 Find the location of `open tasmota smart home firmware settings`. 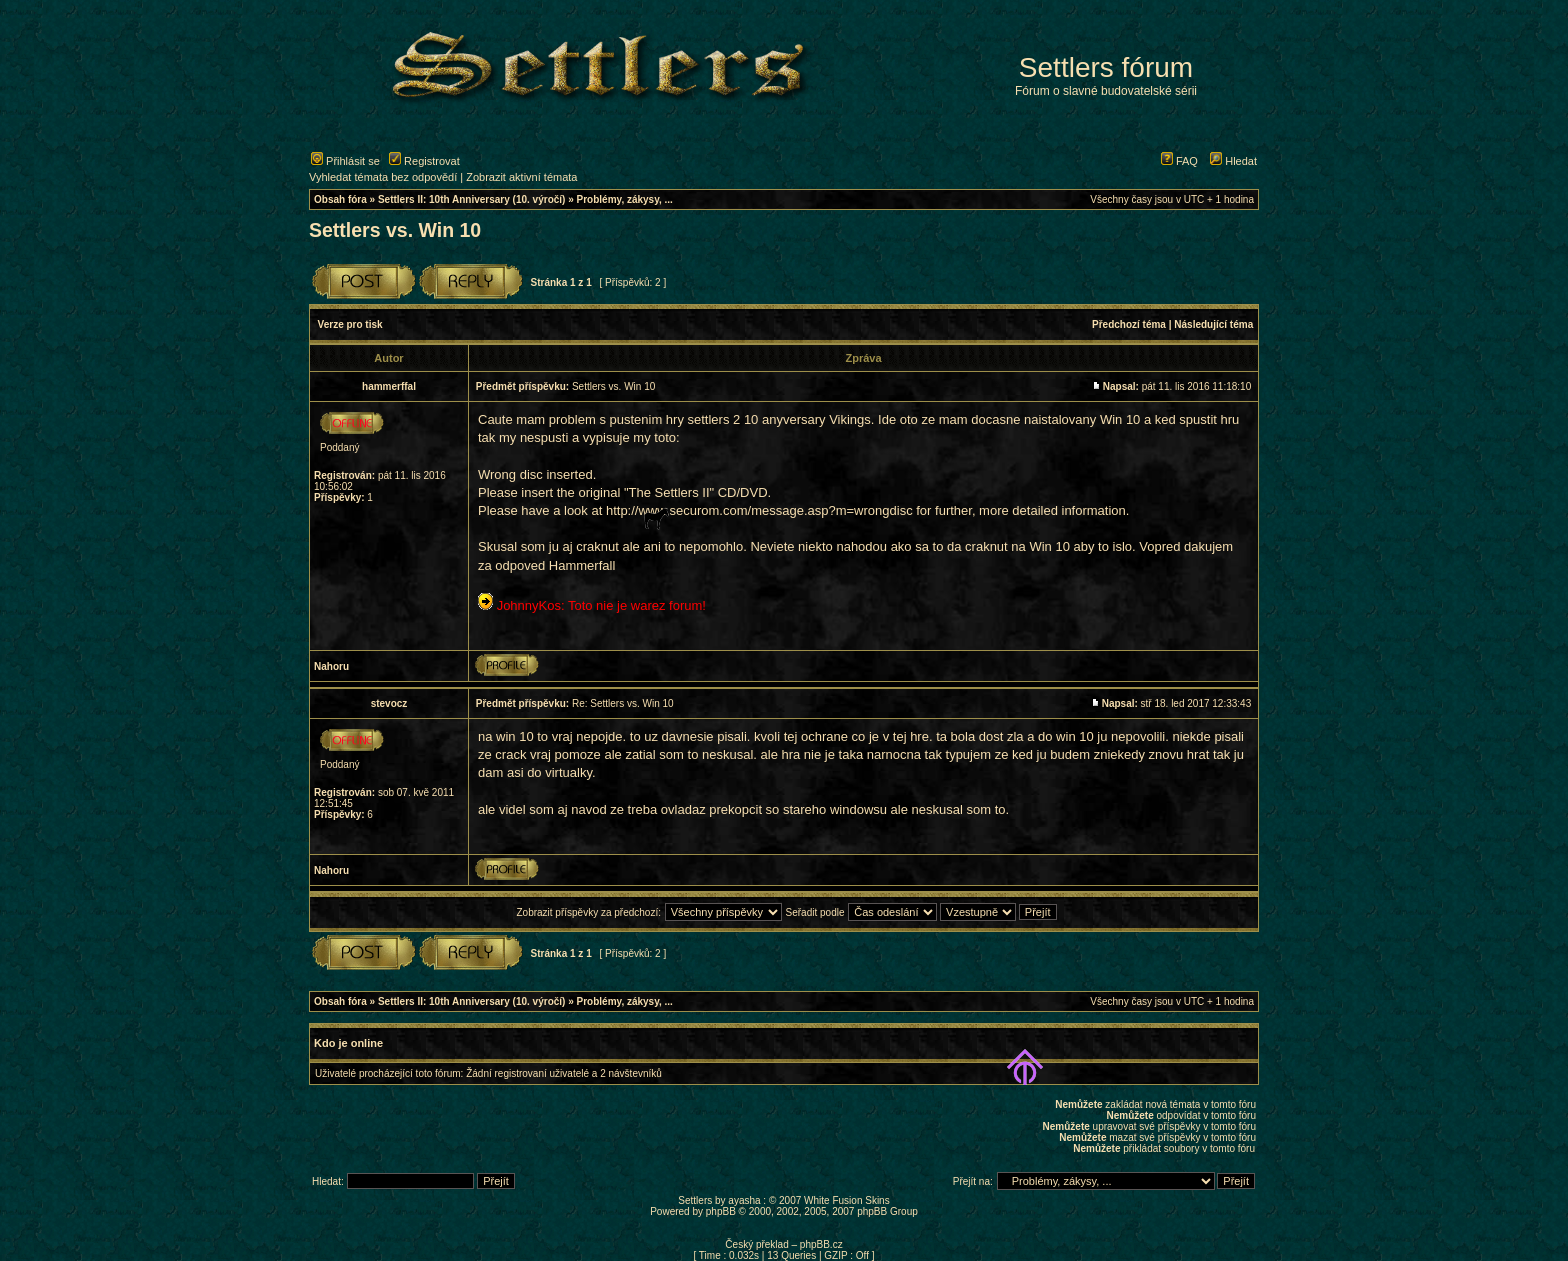

open tasmota smart home firmware settings is located at coordinates (1025, 1067).